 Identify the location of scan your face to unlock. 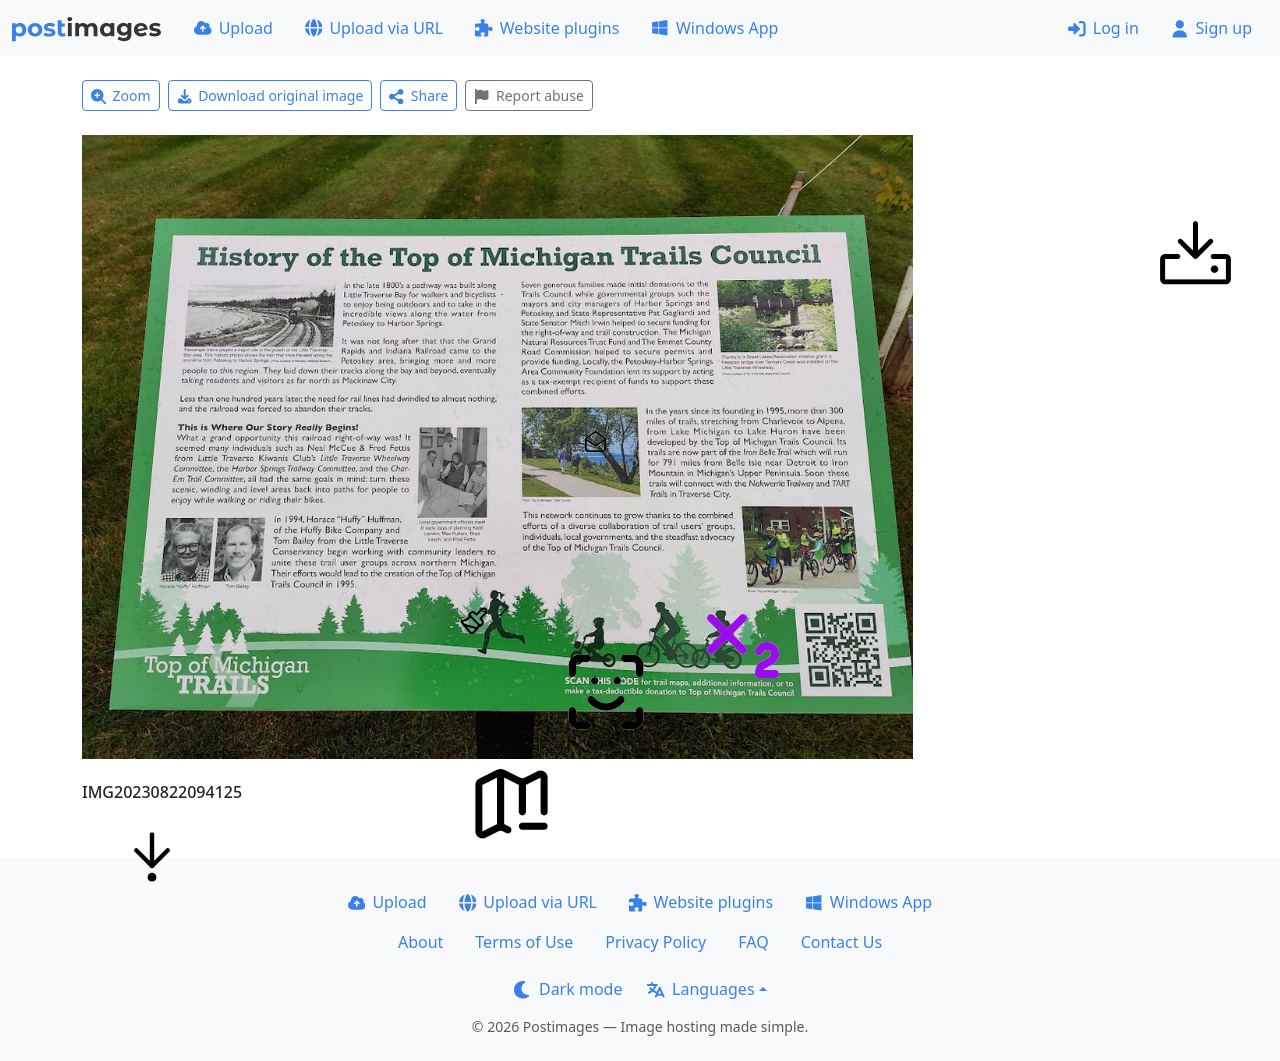
(606, 692).